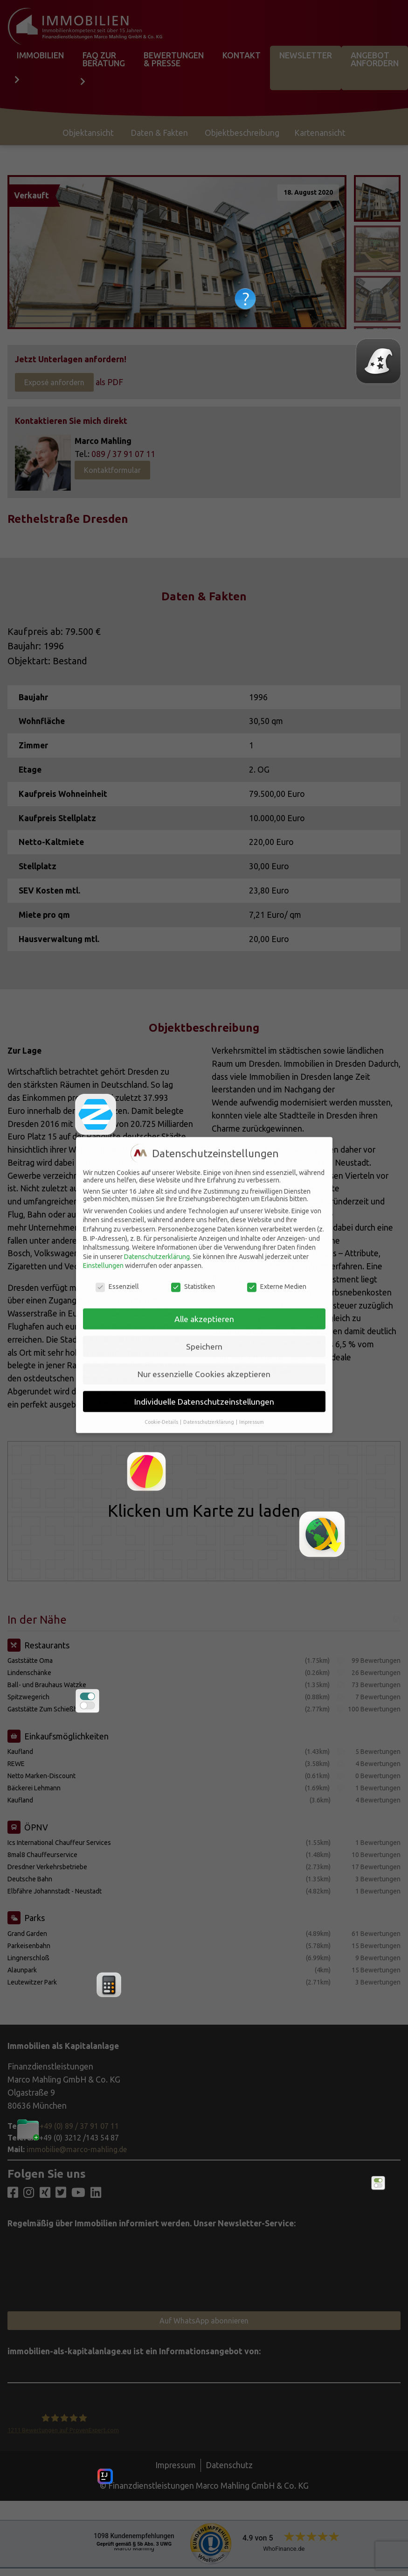 The height and width of the screenshot is (2576, 408). What do you see at coordinates (28, 2129) in the screenshot?
I see `create a new folder` at bounding box center [28, 2129].